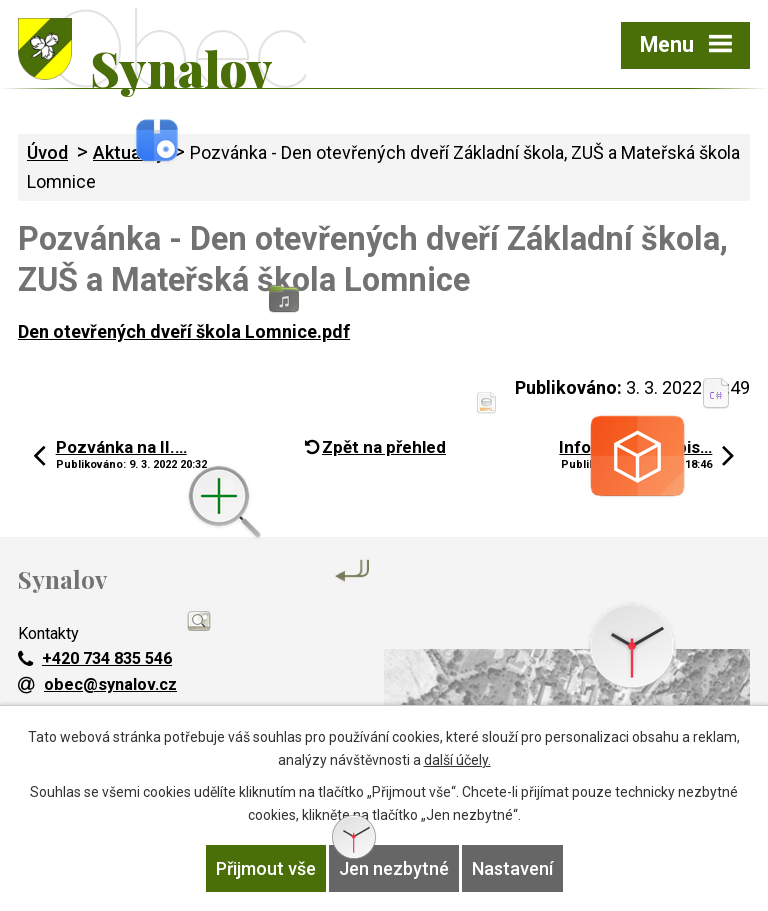 This screenshot has width=768, height=911. I want to click on a yaml configuration file, so click(486, 402).